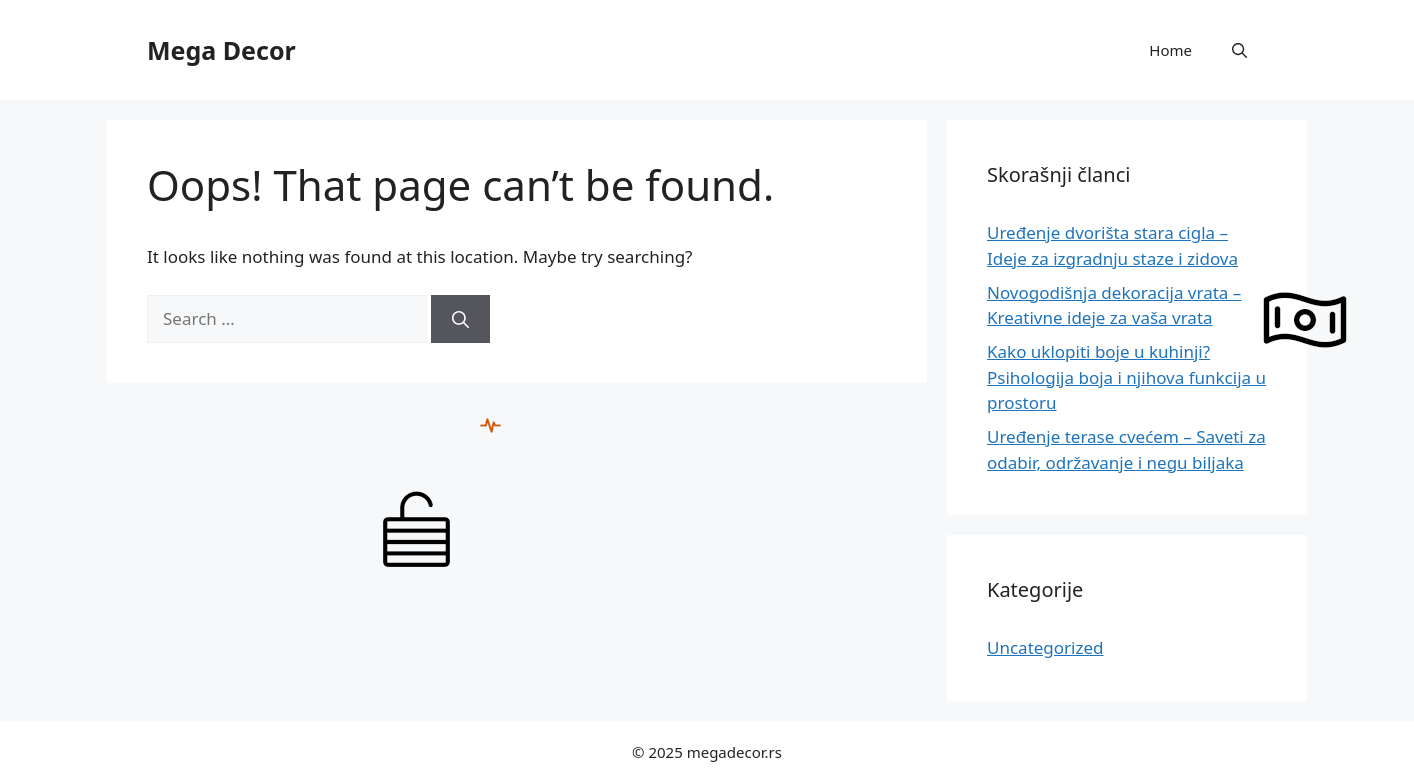 This screenshot has width=1414, height=783. I want to click on view payment or transaction history, so click(1305, 320).